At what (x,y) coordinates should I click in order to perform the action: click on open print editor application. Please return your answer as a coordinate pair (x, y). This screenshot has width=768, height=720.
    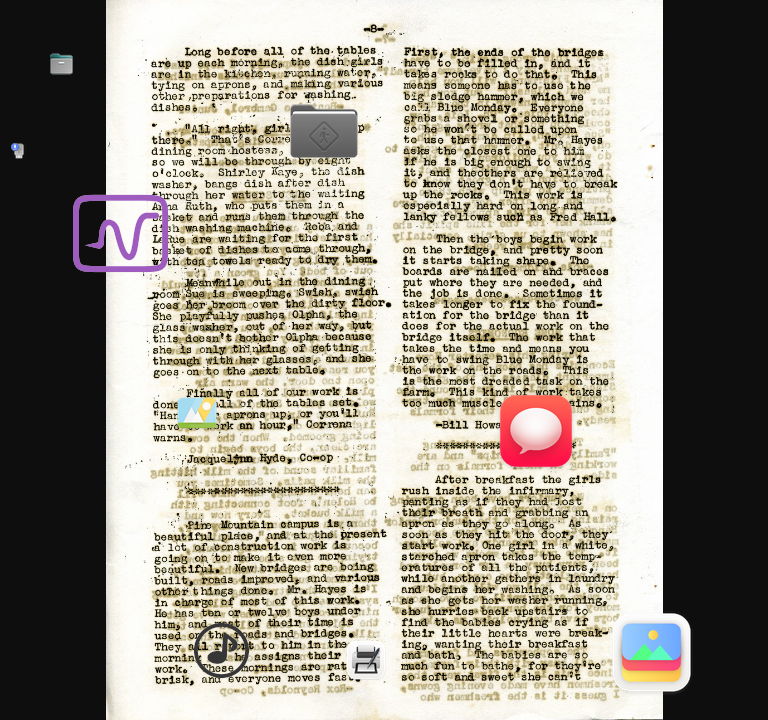
    Looking at the image, I should click on (366, 660).